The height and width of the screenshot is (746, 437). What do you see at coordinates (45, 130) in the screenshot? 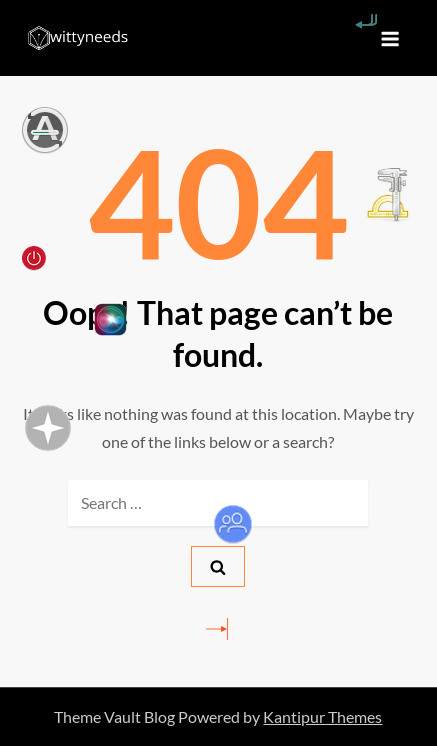
I see `open the software update manager` at bounding box center [45, 130].